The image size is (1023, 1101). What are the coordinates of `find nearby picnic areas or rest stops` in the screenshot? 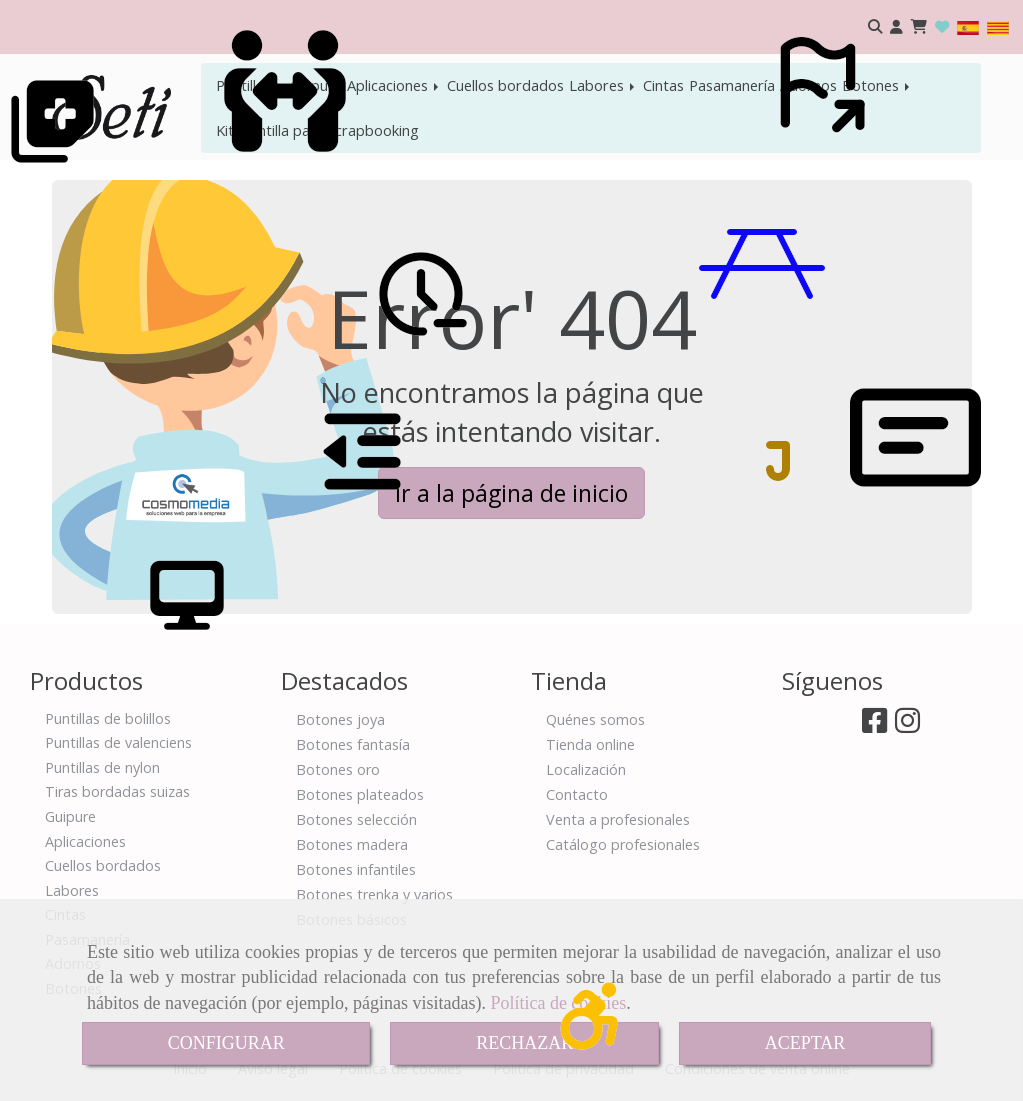 It's located at (762, 264).